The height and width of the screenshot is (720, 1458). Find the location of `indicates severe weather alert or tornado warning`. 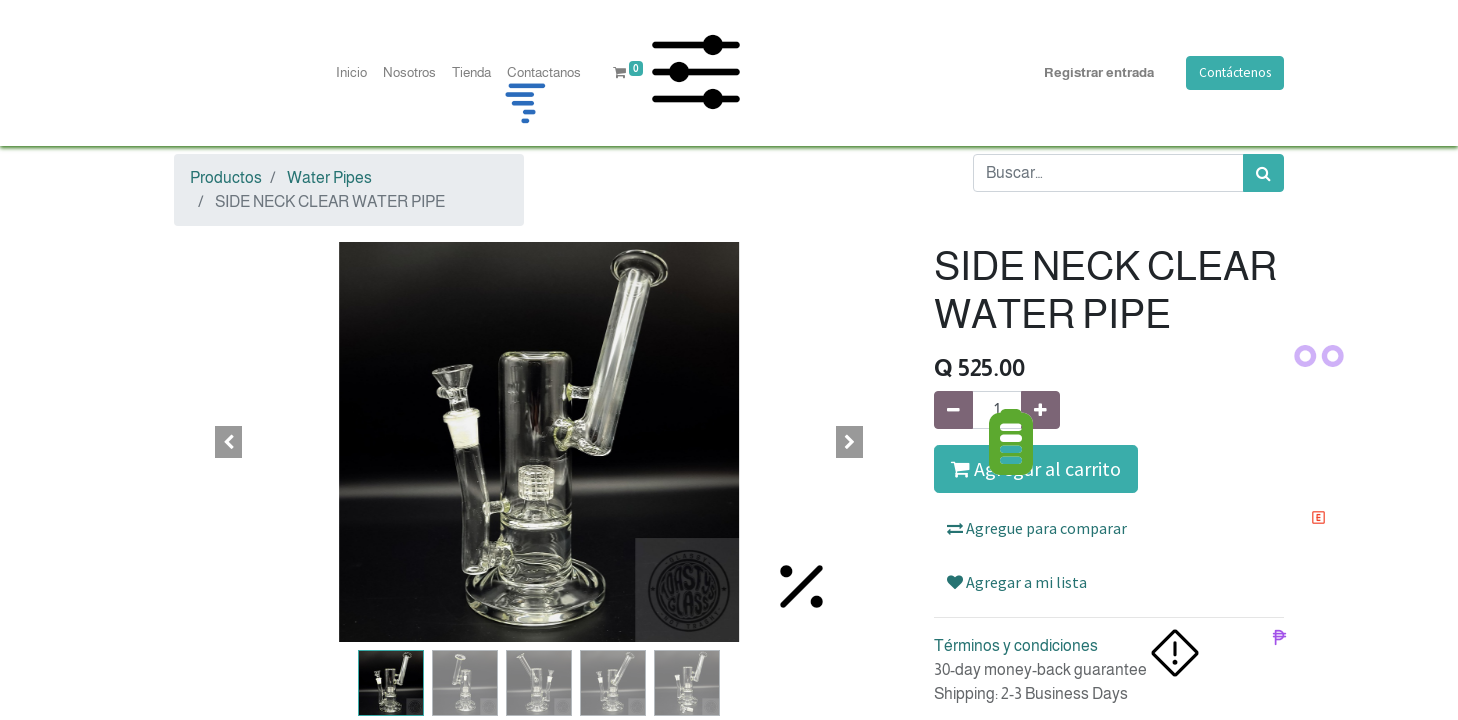

indicates severe weather alert or tornado warning is located at coordinates (524, 102).